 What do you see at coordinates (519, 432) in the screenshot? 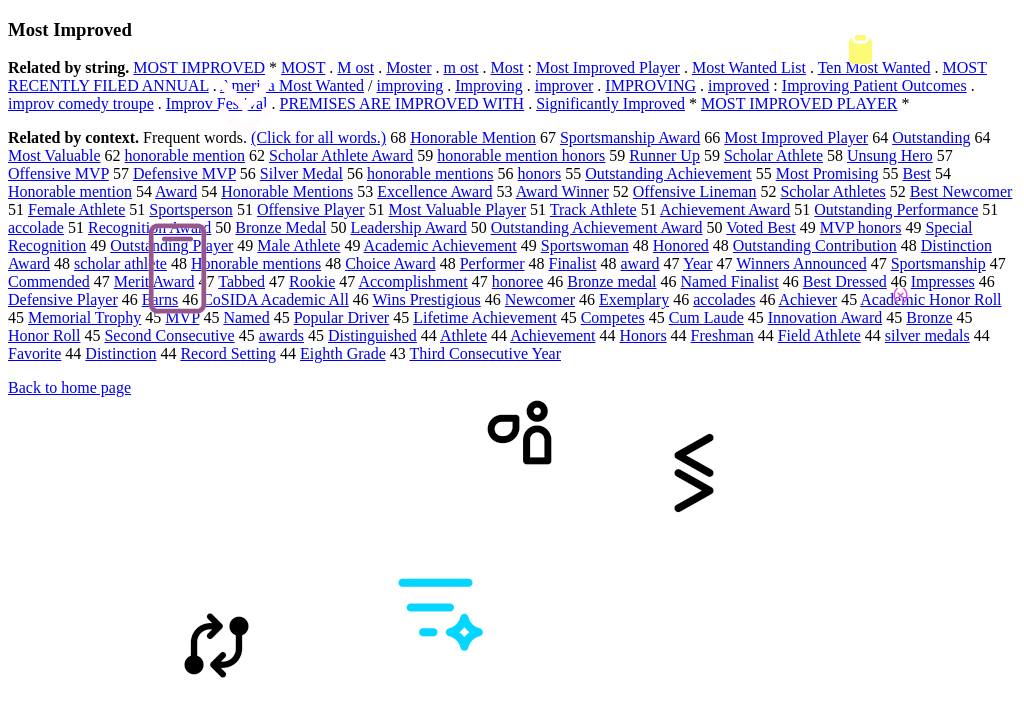
I see `visit spacehey social network profile` at bounding box center [519, 432].